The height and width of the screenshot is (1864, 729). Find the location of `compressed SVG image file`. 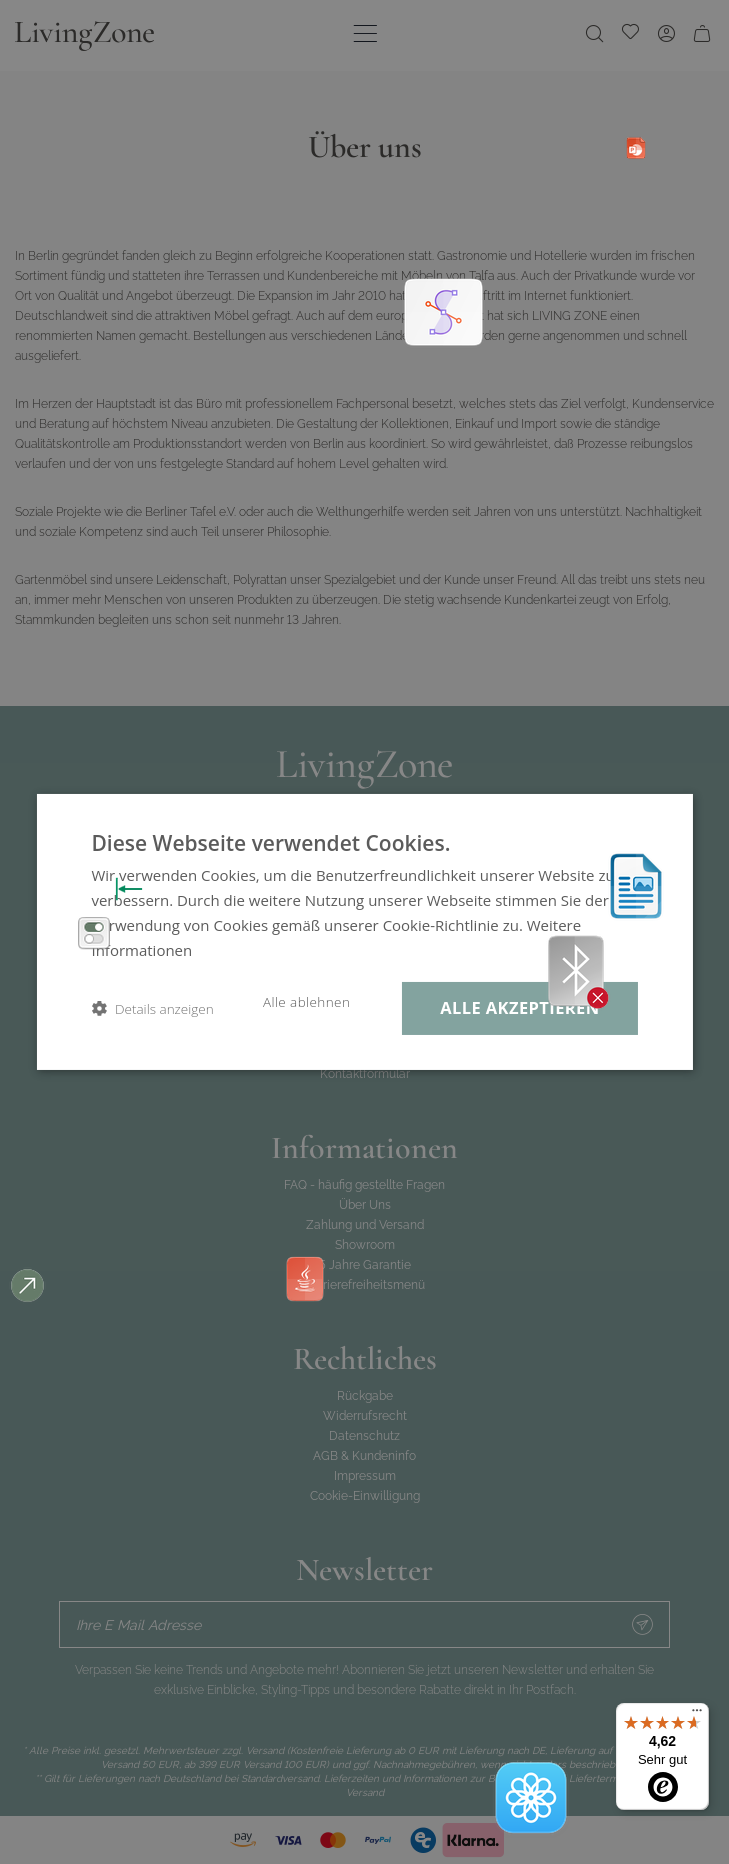

compressed SVG image file is located at coordinates (443, 309).